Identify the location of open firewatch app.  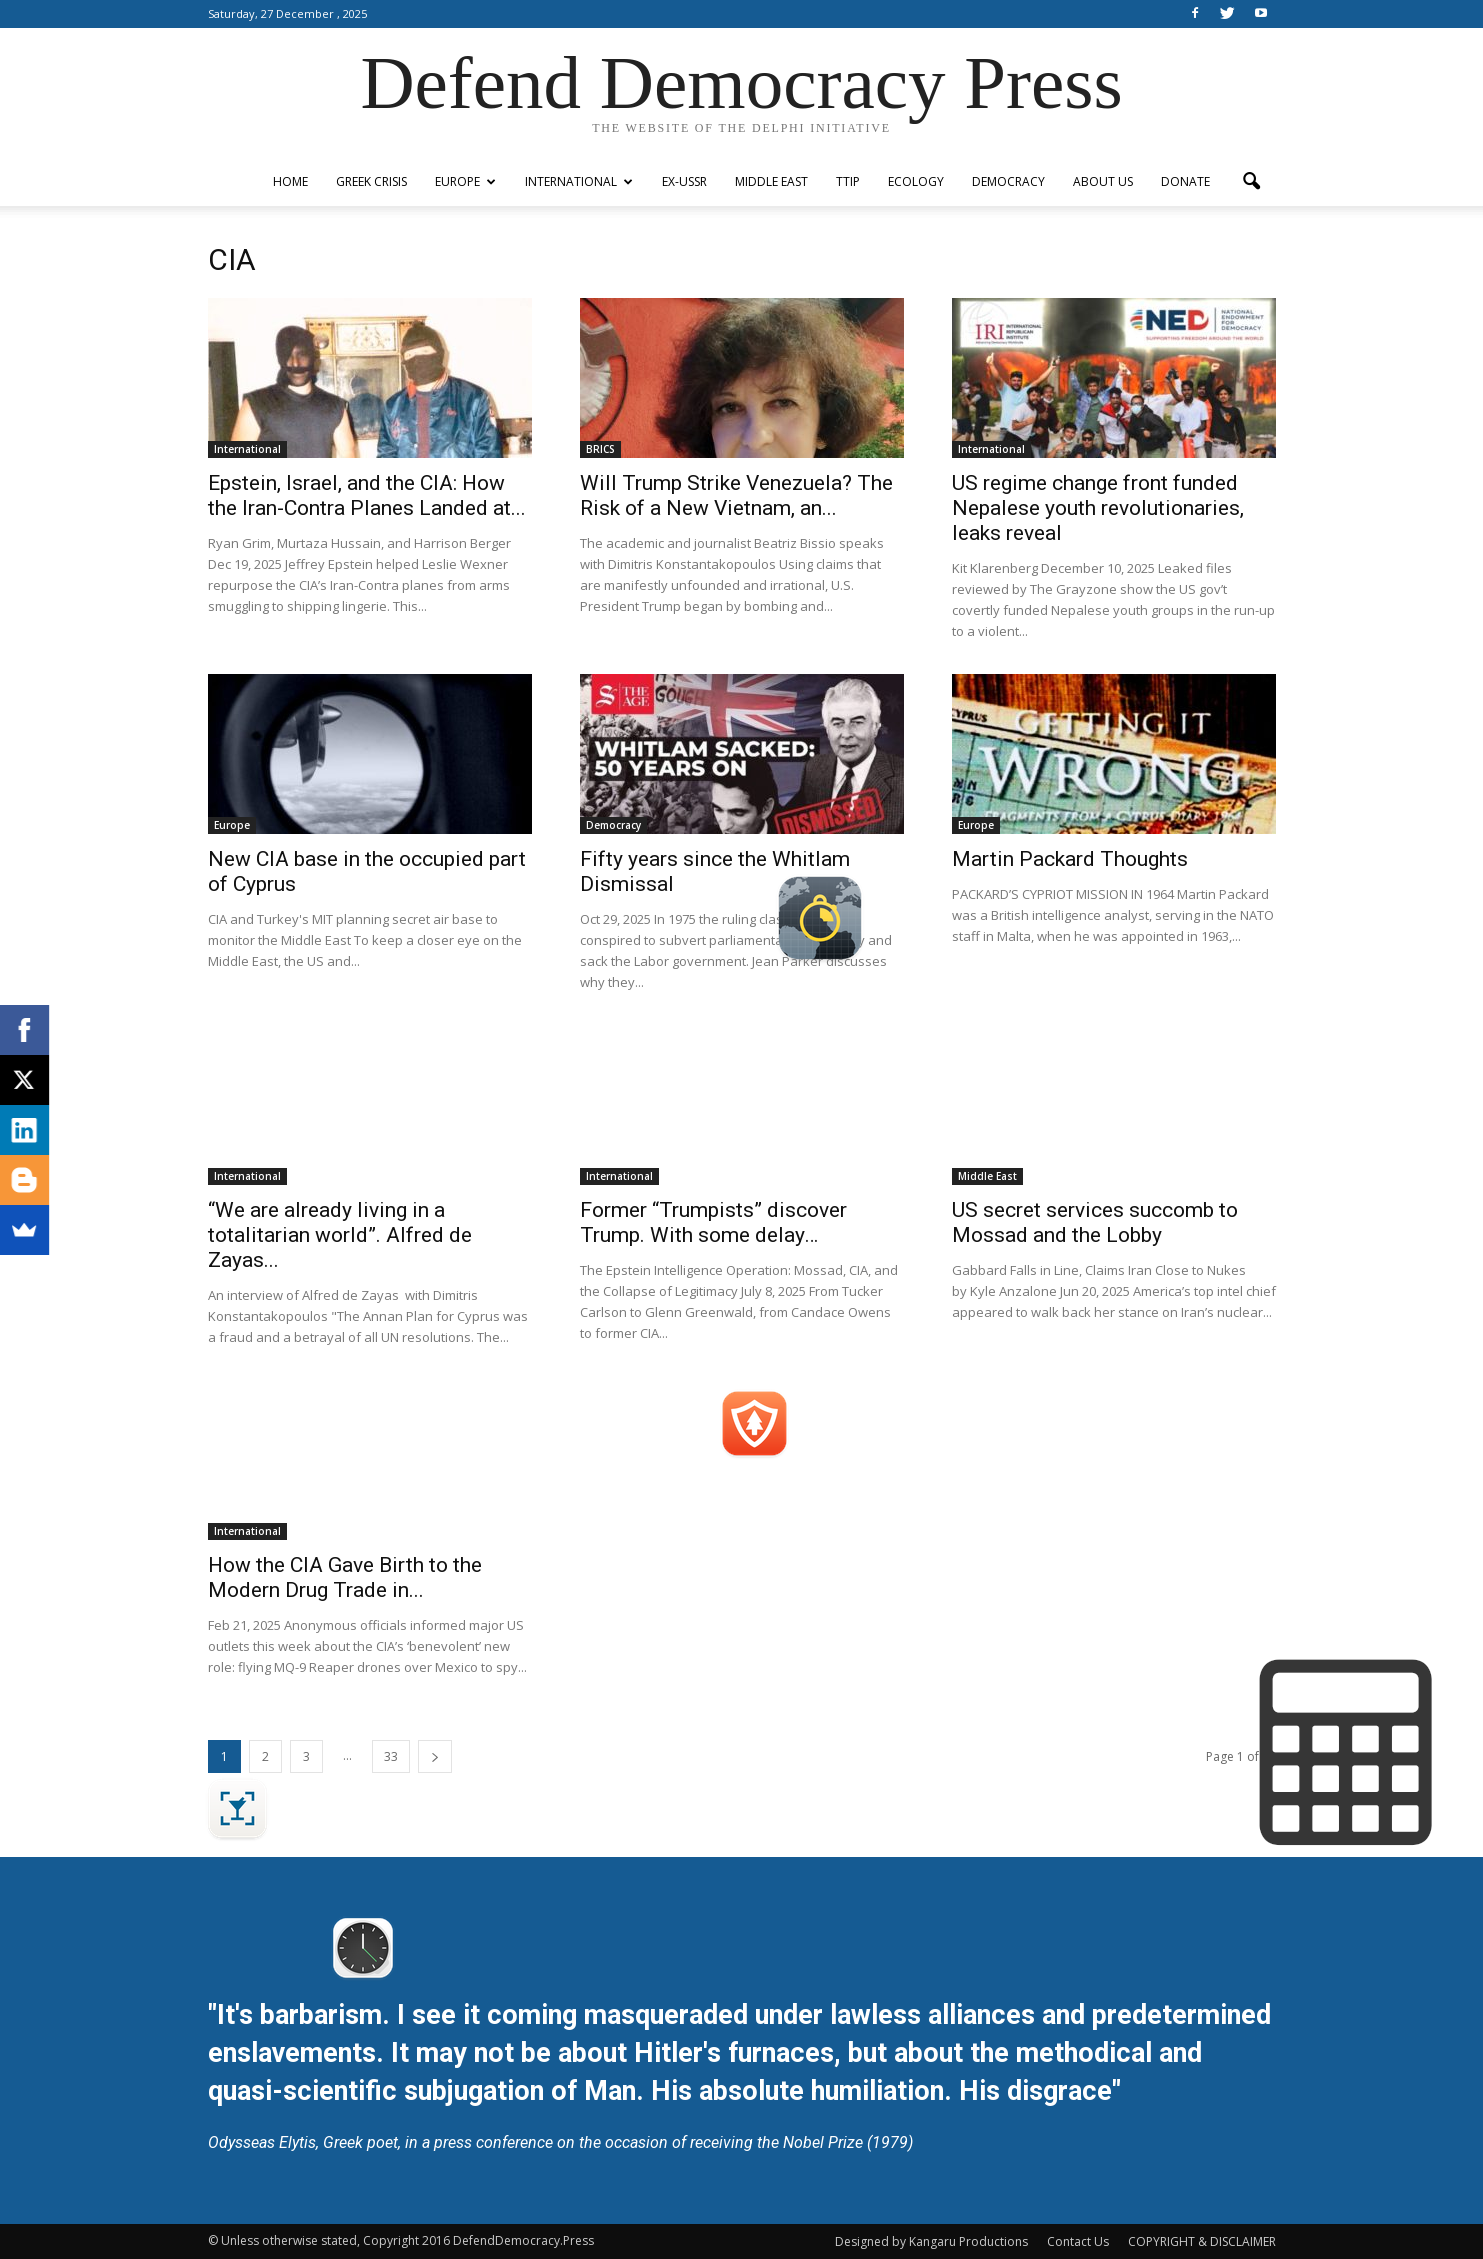
(754, 1423).